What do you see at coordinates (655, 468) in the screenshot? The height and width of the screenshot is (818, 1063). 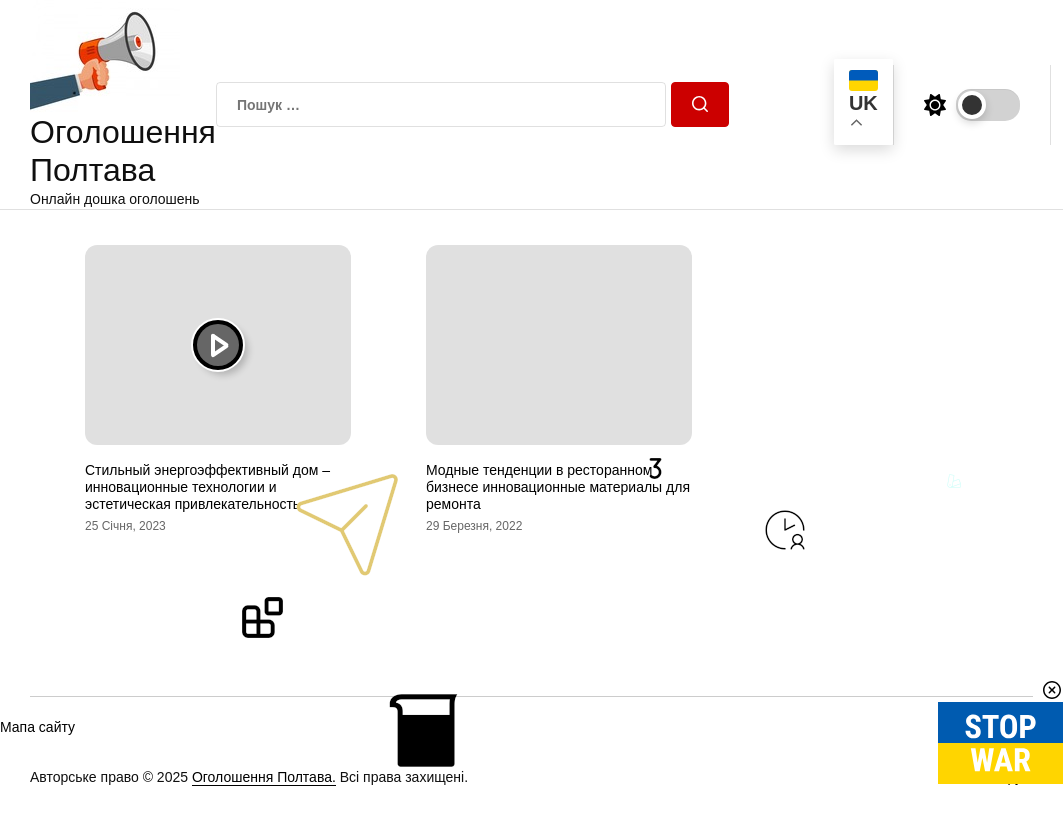 I see `indicates step three in a multi-step process` at bounding box center [655, 468].